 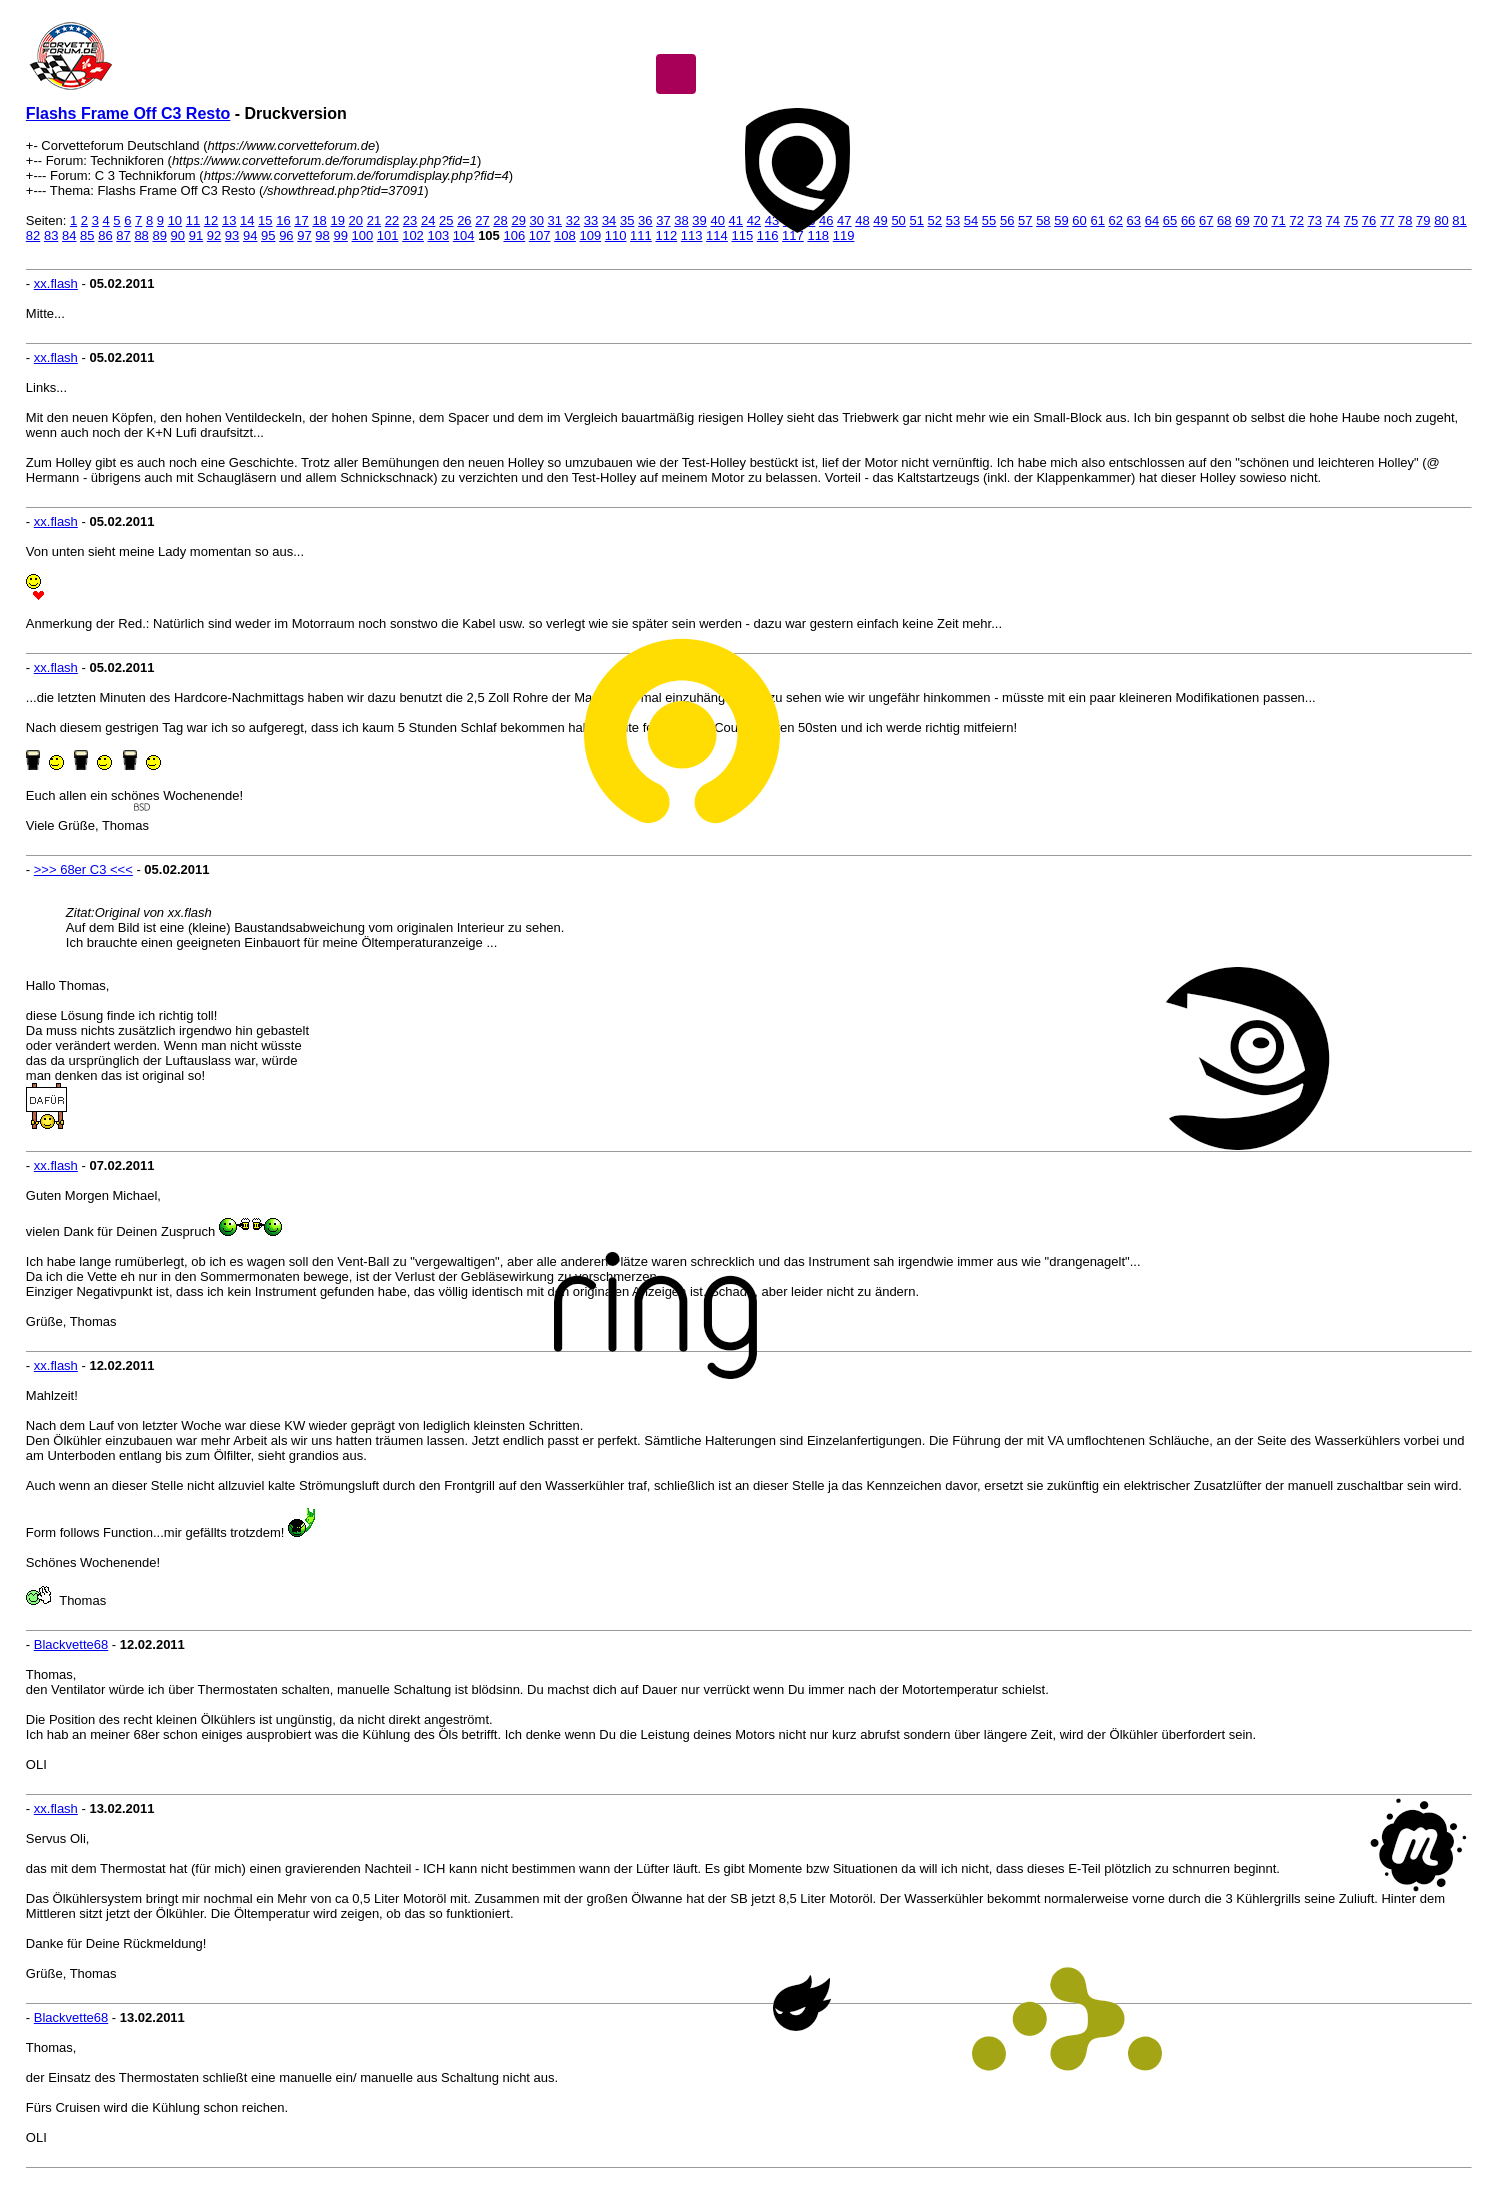 What do you see at coordinates (676, 74) in the screenshot?
I see `stop media playback` at bounding box center [676, 74].